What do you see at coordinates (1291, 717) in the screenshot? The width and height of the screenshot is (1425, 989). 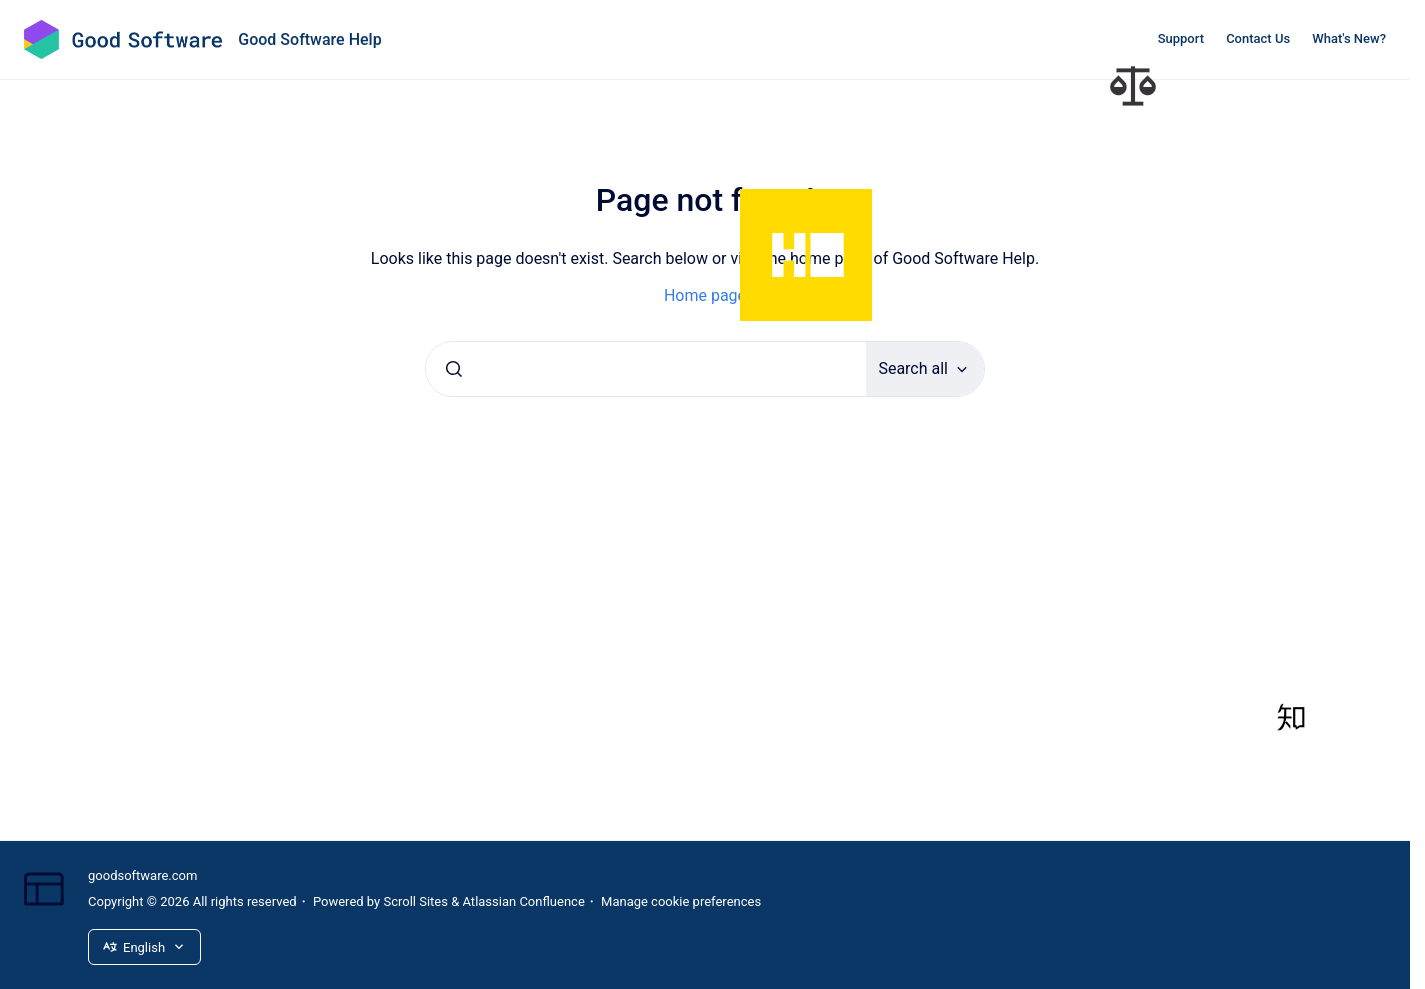 I see `open zhihu app` at bounding box center [1291, 717].